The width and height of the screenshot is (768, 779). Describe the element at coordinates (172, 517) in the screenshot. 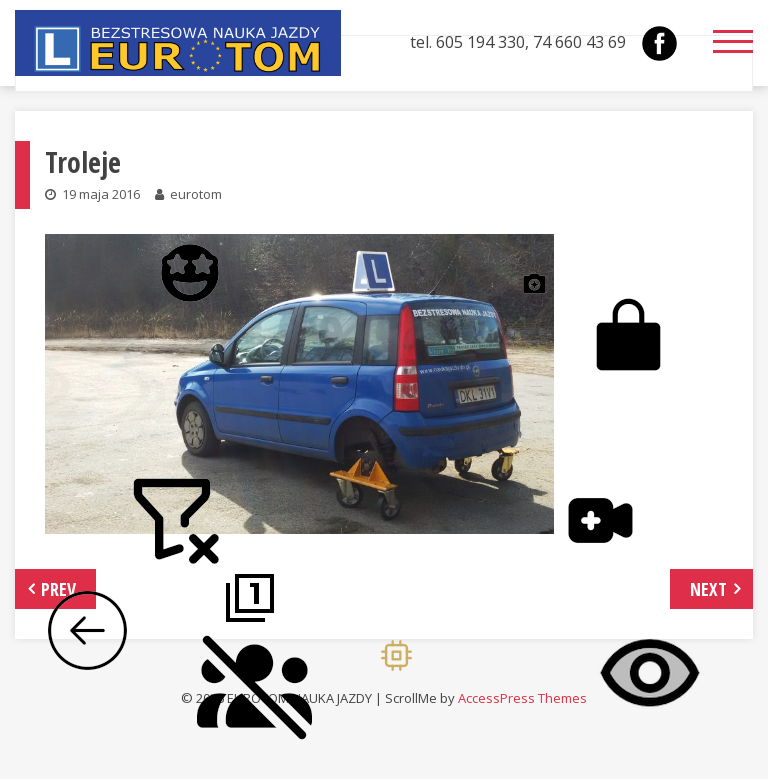

I see `clear all active filters` at that location.